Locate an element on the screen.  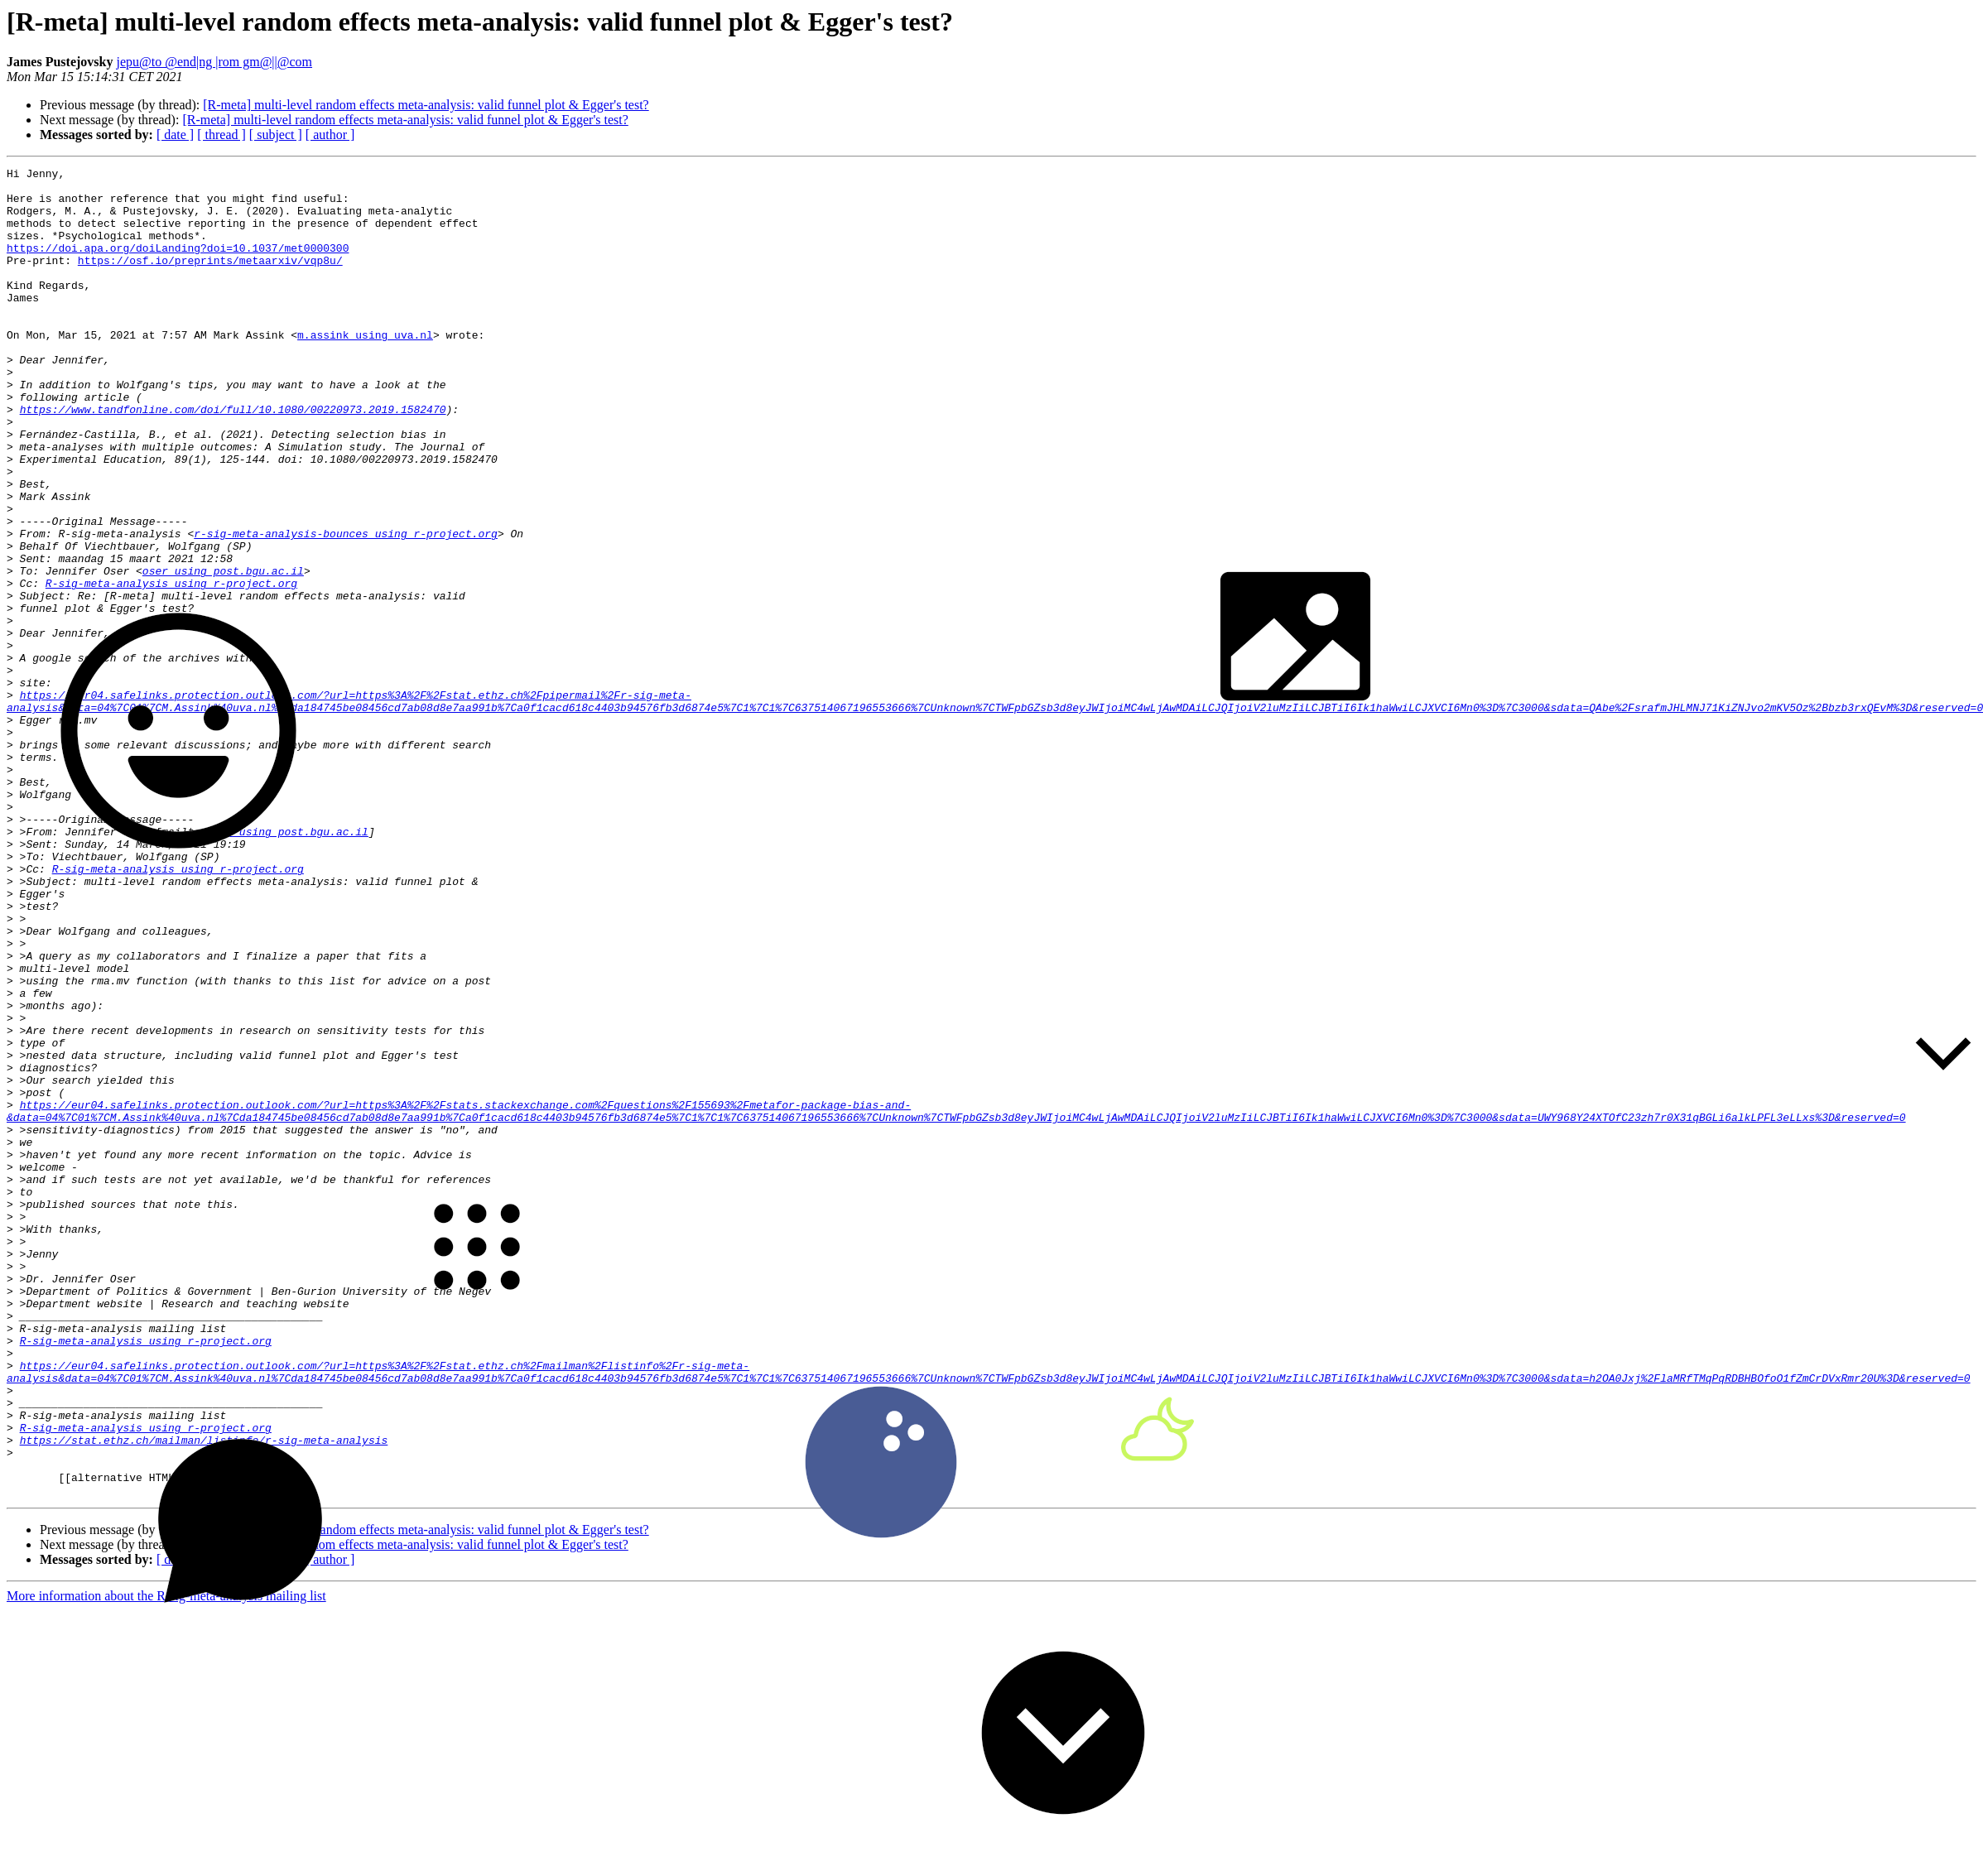
expand to show more content is located at coordinates (1063, 1733).